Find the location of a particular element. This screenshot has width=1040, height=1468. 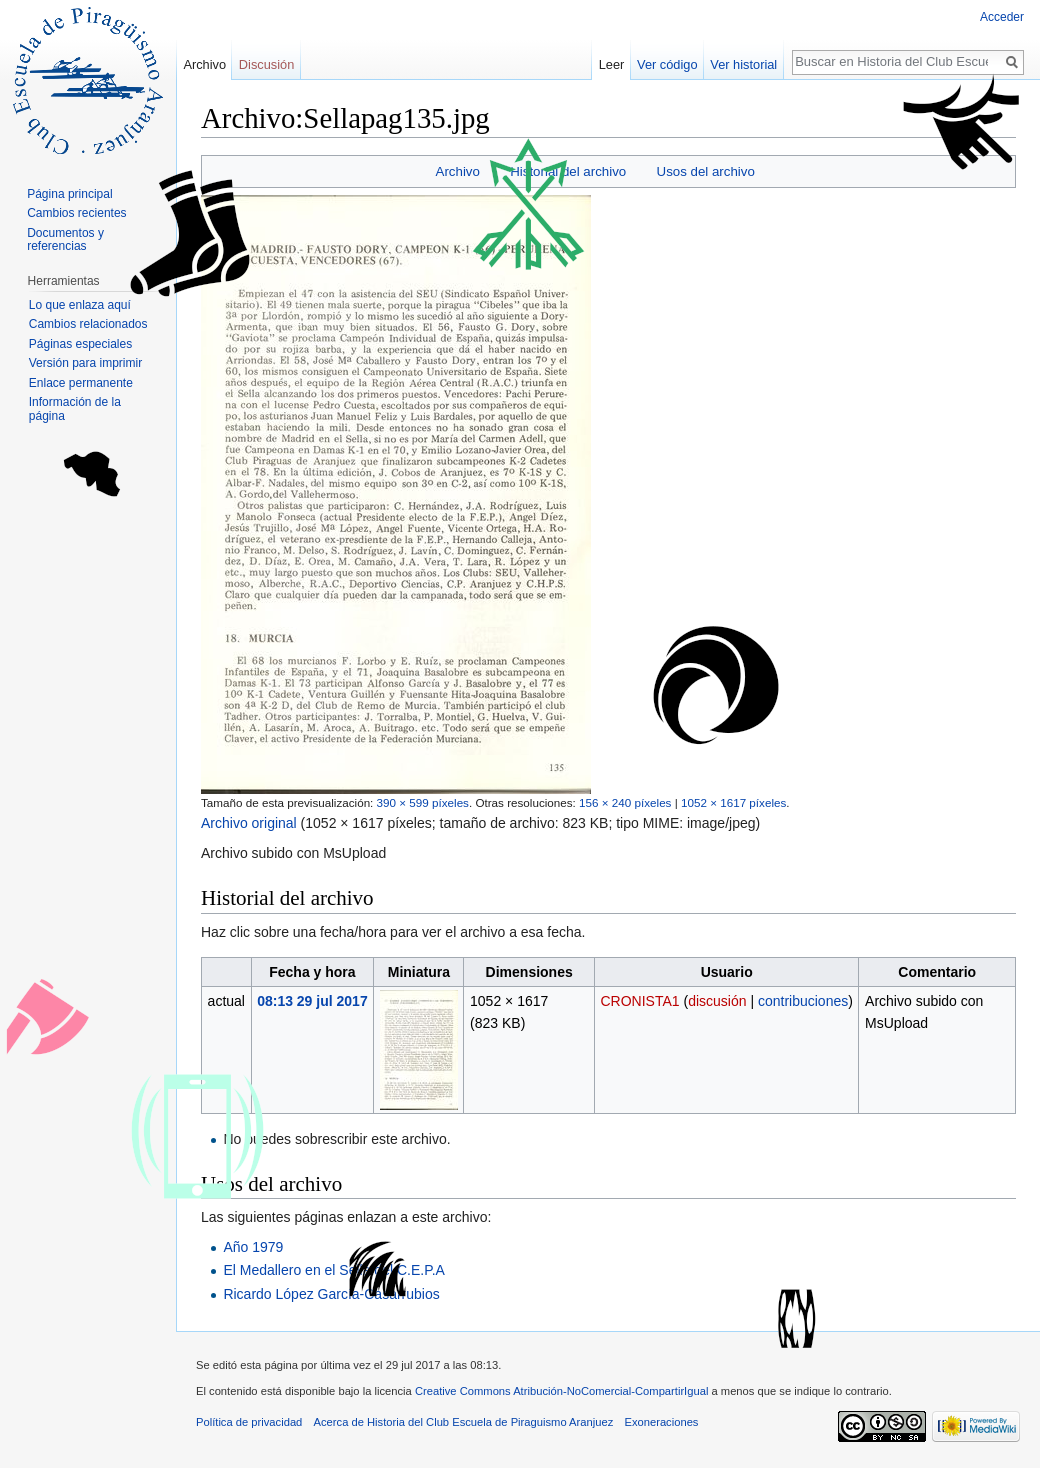

select mucous pillar creature or obstacle in game is located at coordinates (796, 1318).